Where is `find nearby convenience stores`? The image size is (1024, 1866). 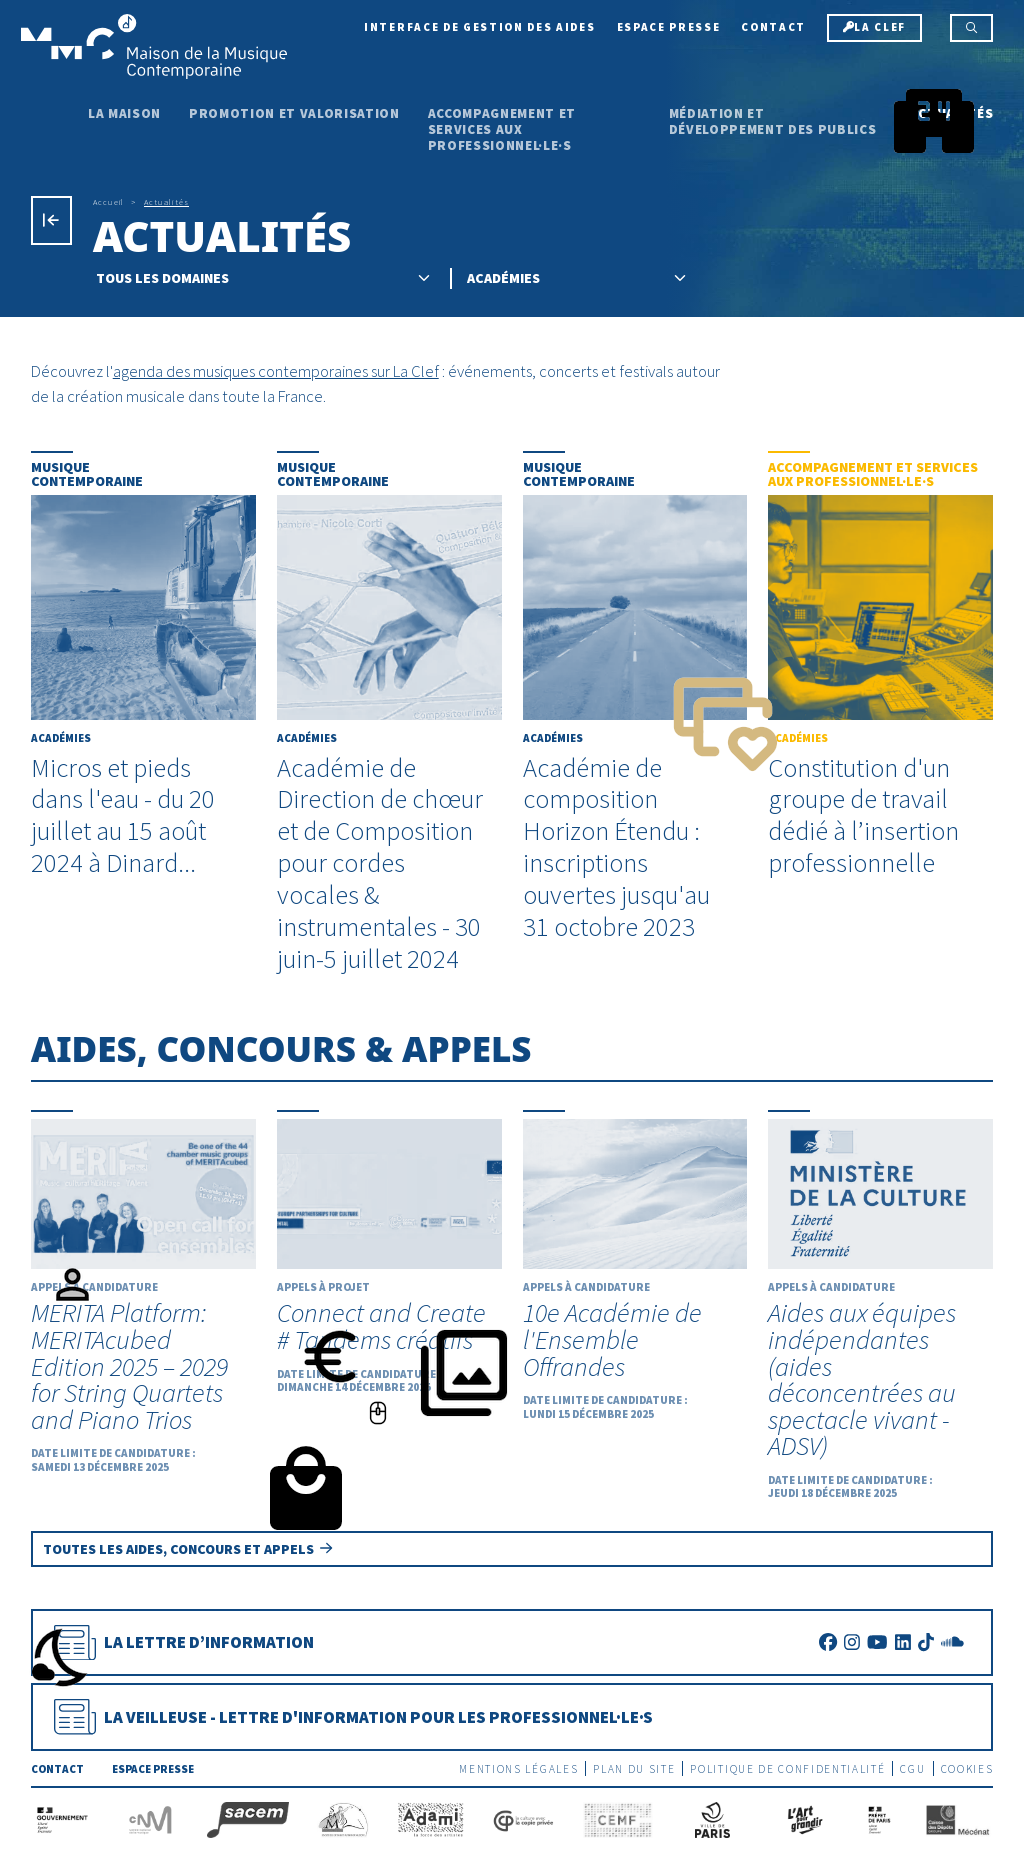 find nearby convenience stores is located at coordinates (934, 121).